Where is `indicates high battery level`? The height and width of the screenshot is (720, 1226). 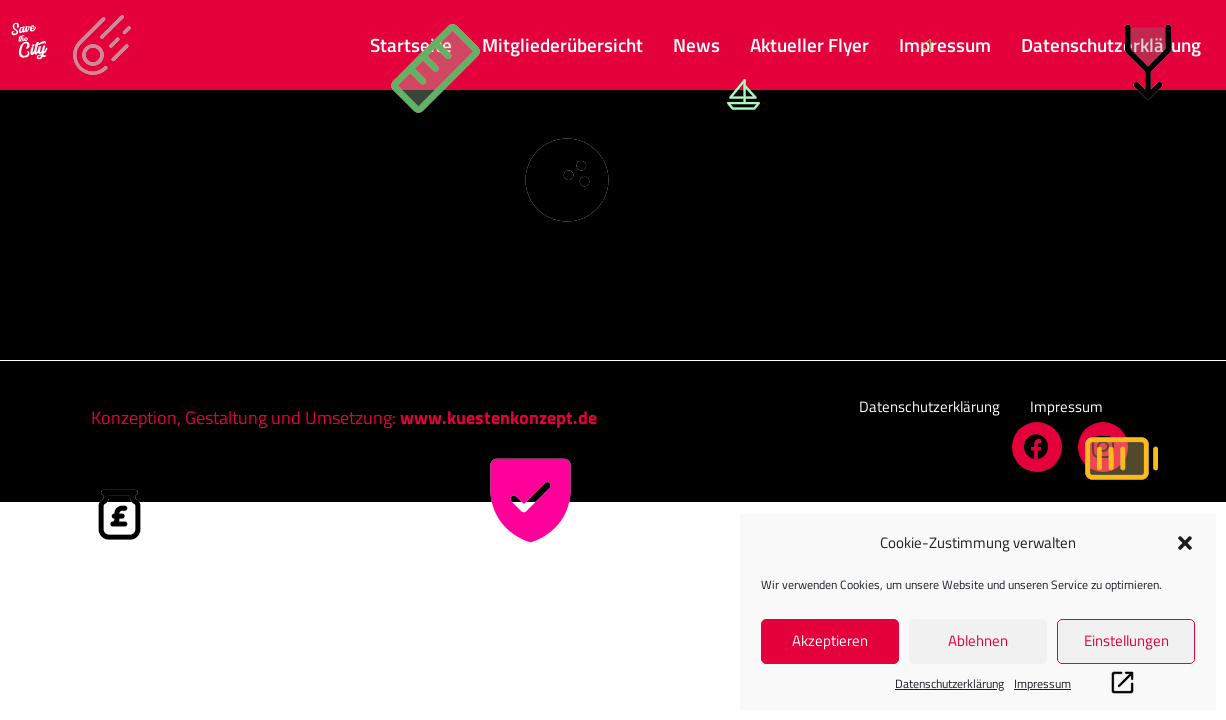
indicates high battery level is located at coordinates (1120, 458).